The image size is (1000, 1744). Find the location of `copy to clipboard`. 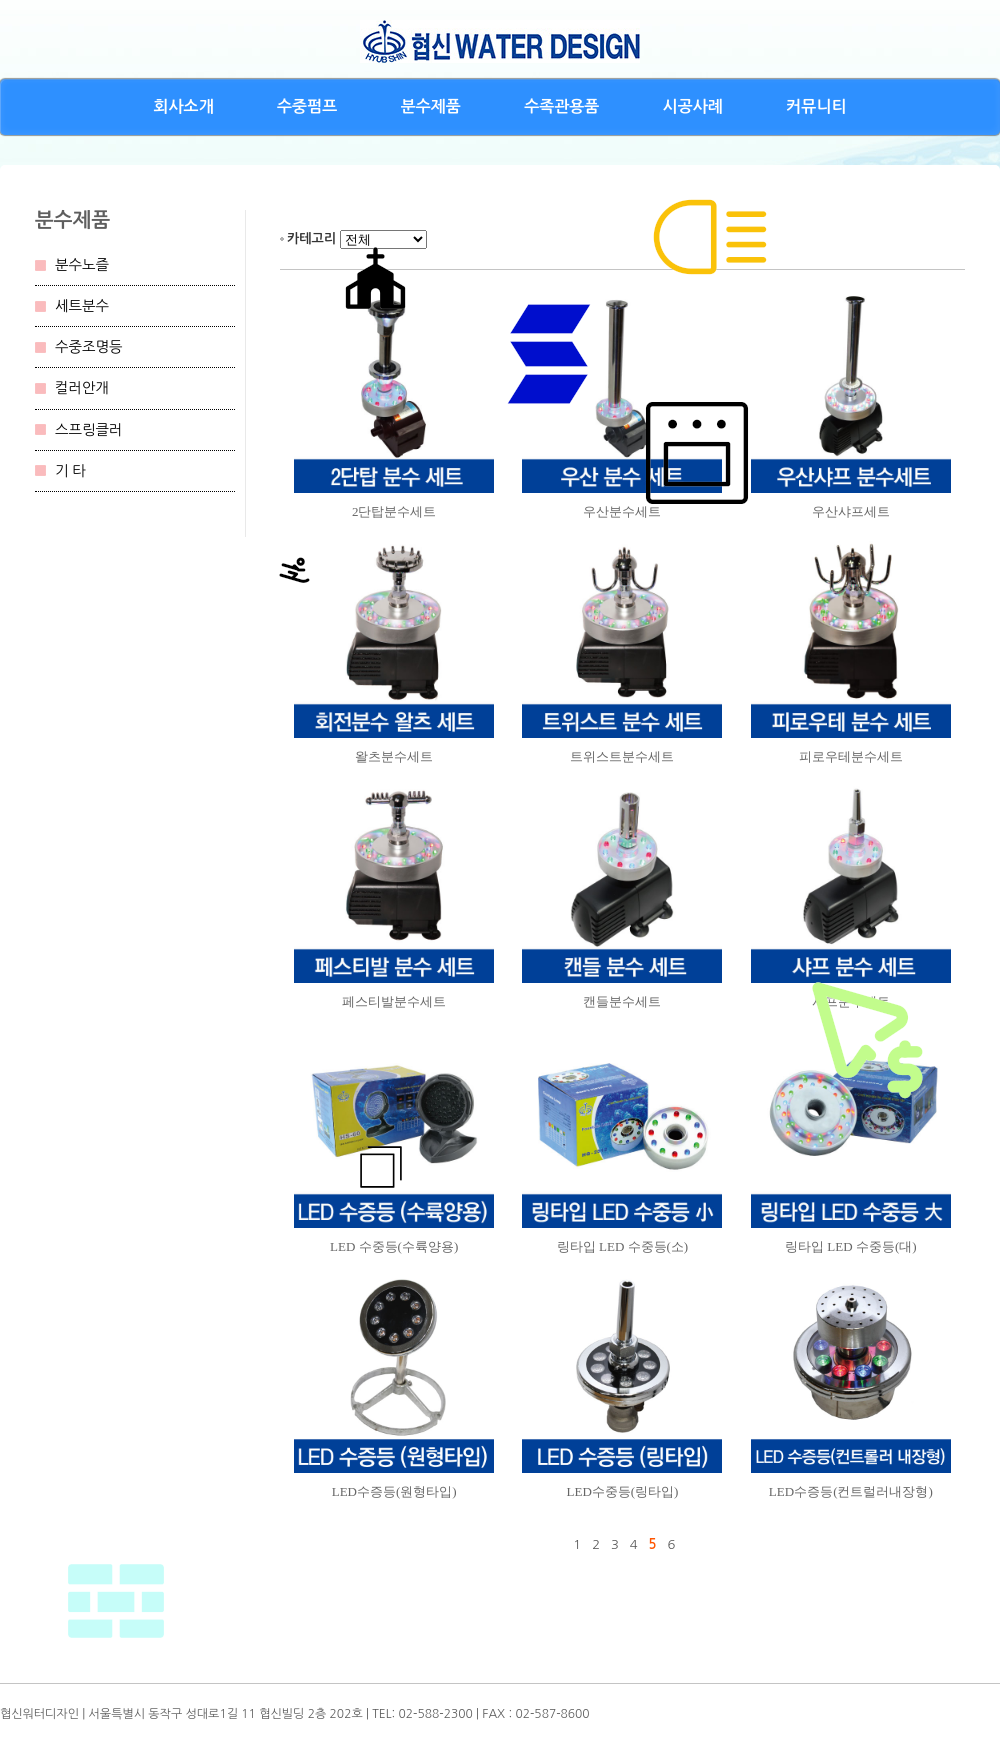

copy to clipboard is located at coordinates (381, 1167).